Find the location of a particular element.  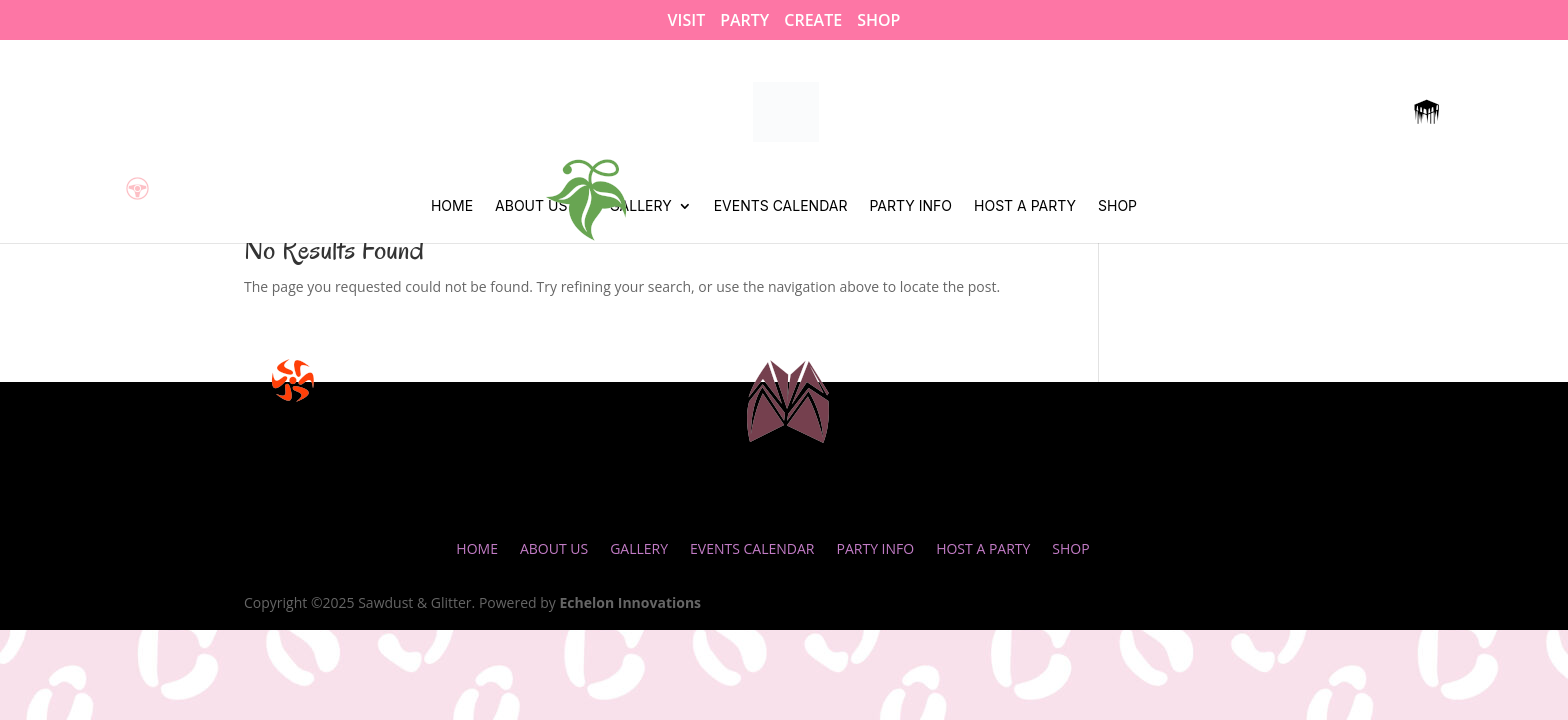

indicates a spinning or rotating action is located at coordinates (293, 380).